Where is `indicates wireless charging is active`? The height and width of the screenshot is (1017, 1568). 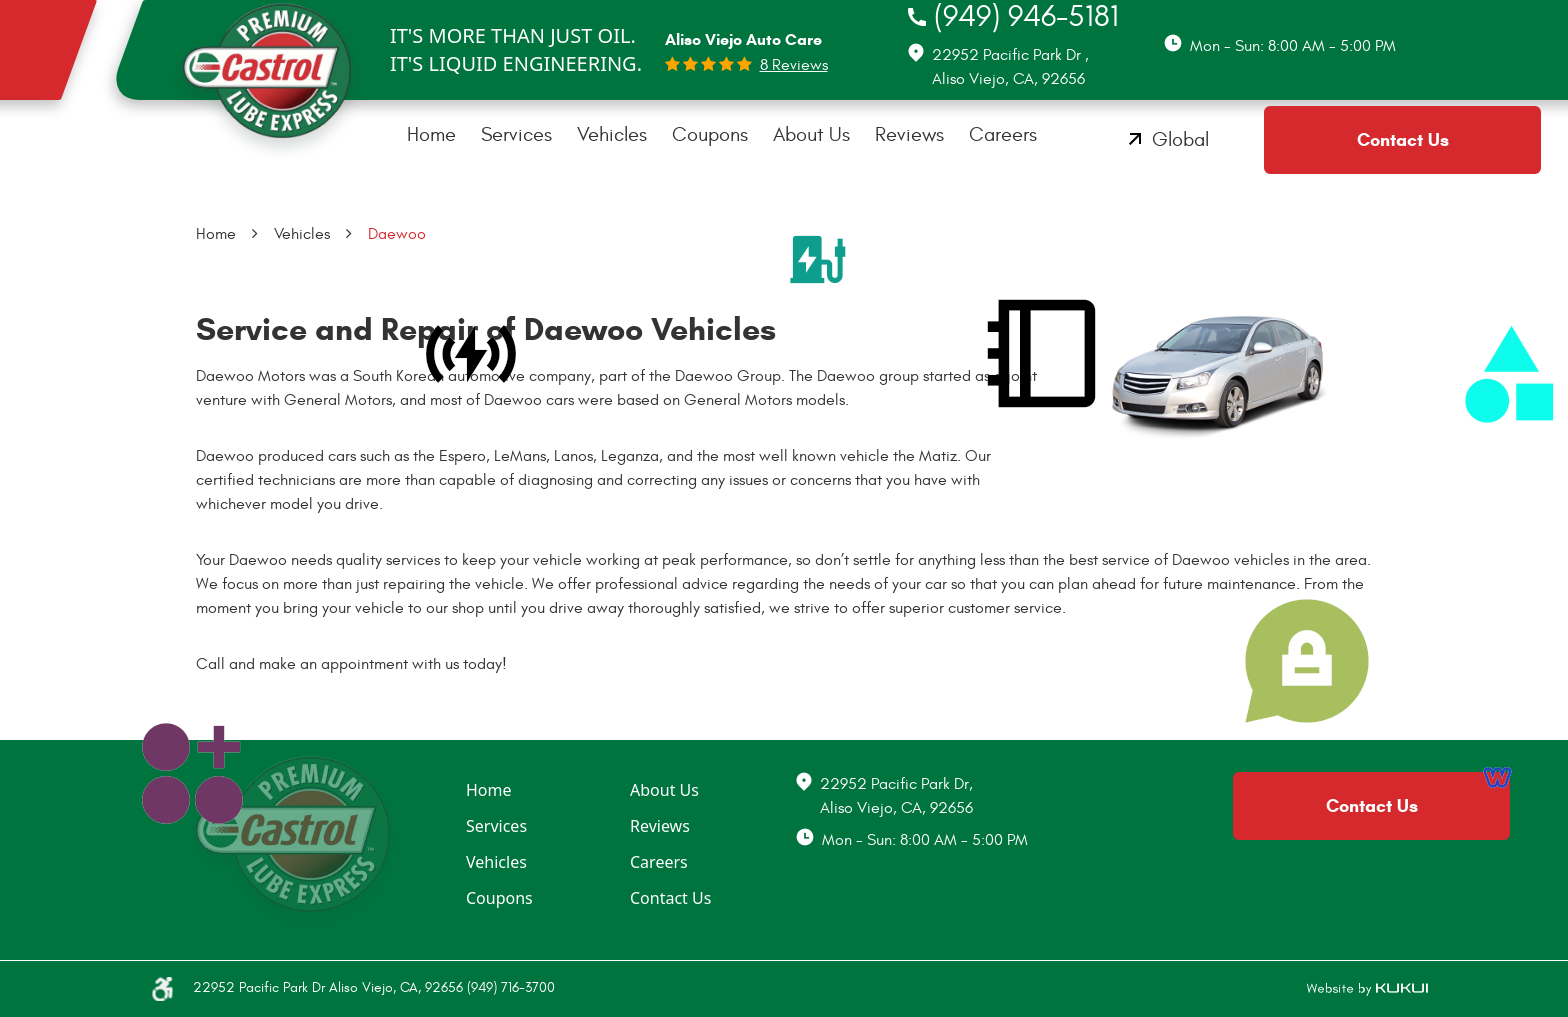 indicates wireless charging is active is located at coordinates (471, 354).